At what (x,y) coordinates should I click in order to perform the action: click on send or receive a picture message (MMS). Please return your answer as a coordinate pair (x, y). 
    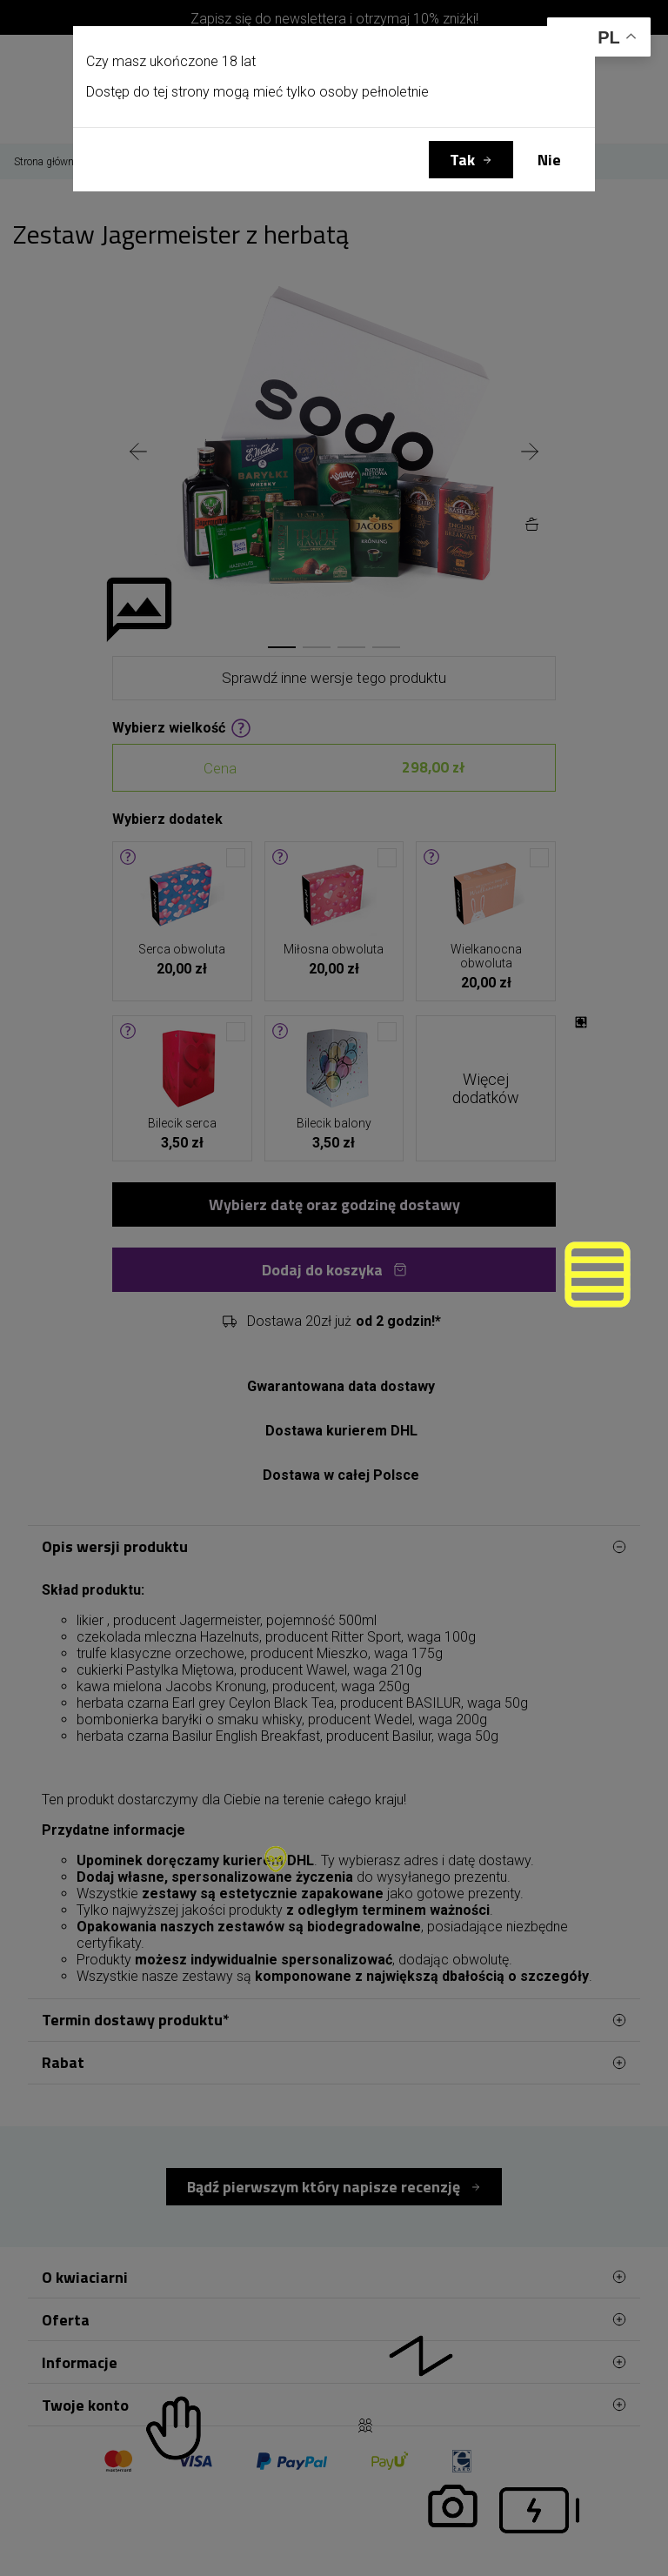
    Looking at the image, I should click on (139, 610).